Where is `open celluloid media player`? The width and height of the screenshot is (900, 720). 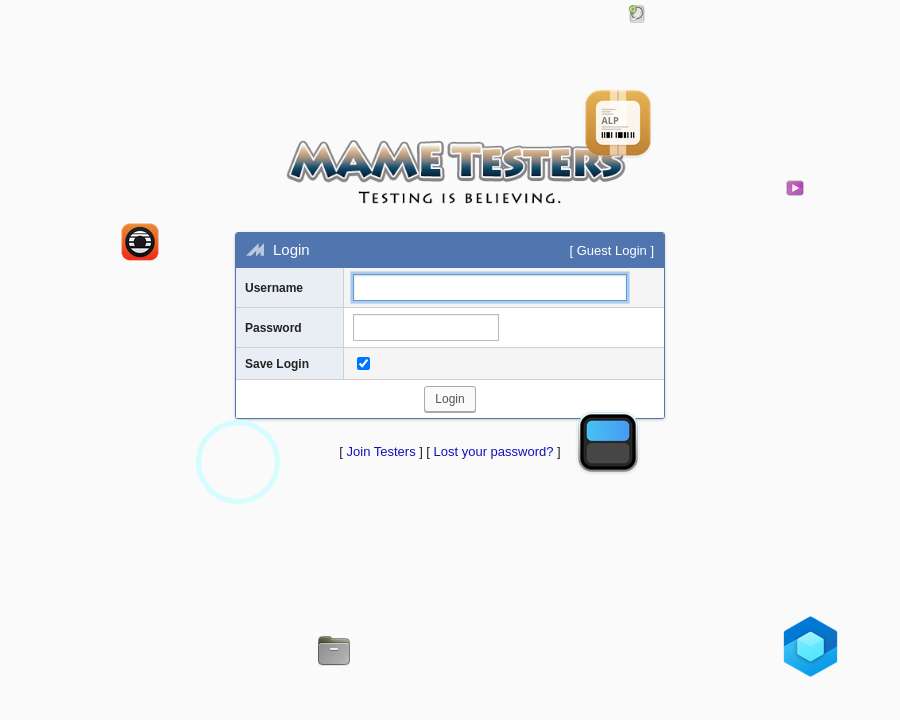
open celluloid media player is located at coordinates (795, 188).